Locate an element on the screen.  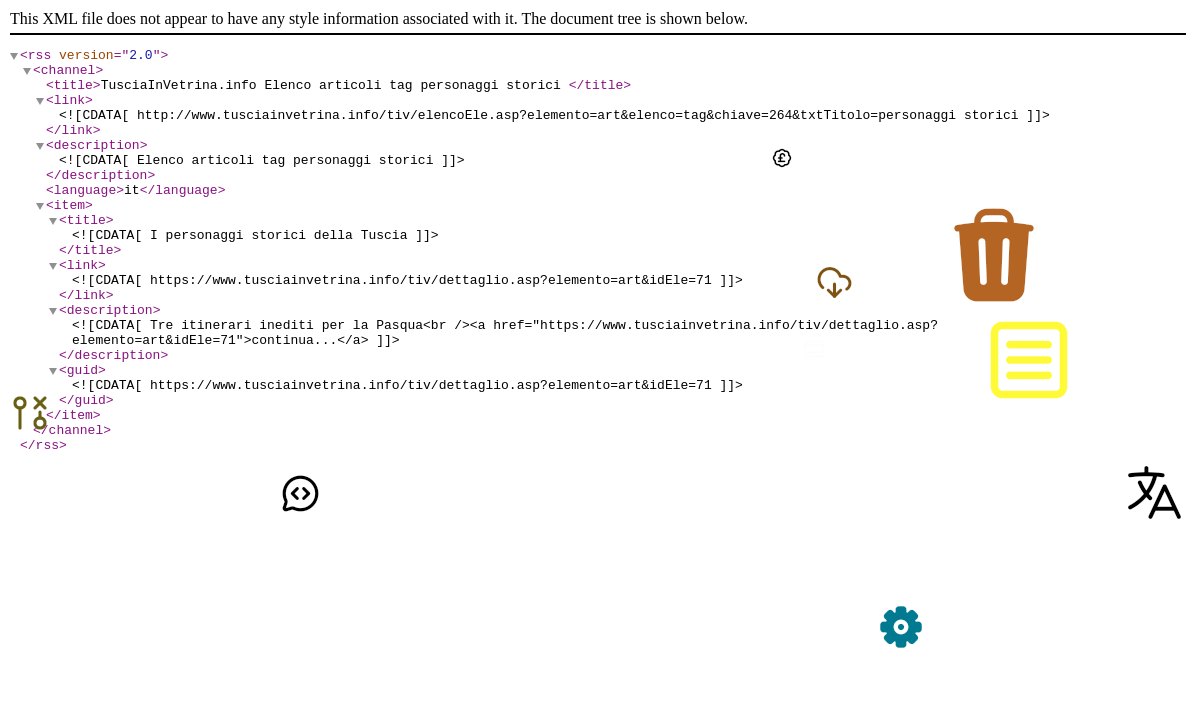
delete selected item is located at coordinates (994, 255).